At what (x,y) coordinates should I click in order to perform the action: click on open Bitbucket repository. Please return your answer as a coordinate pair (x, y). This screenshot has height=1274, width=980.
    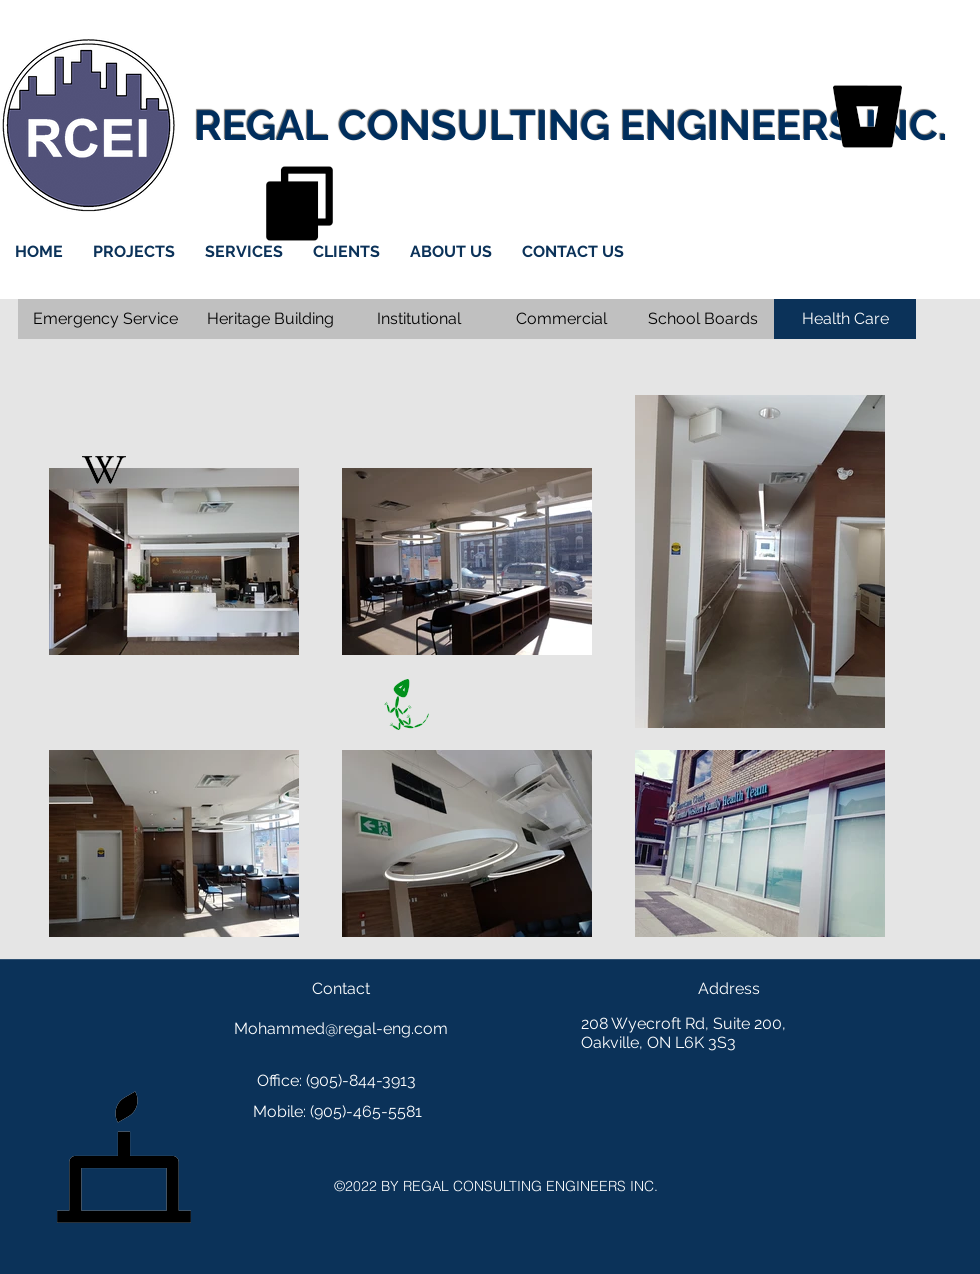
    Looking at the image, I should click on (867, 116).